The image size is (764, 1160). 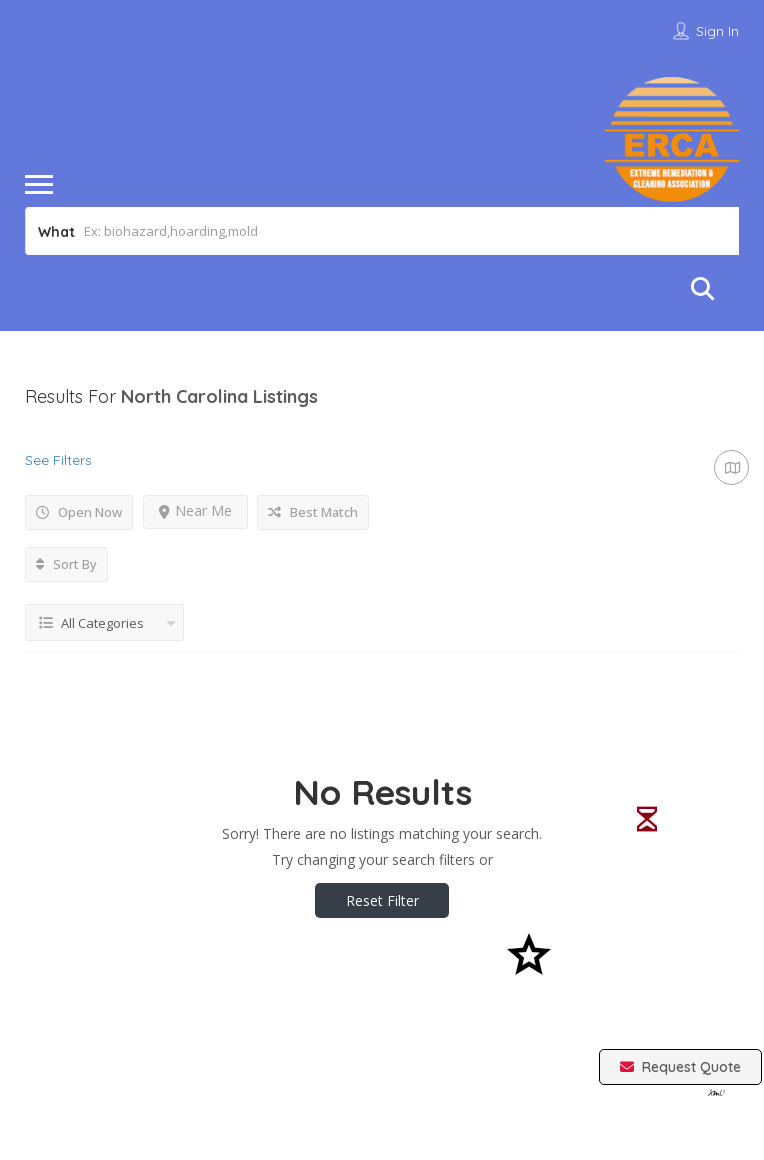 I want to click on add item to favorites, so click(x=529, y=955).